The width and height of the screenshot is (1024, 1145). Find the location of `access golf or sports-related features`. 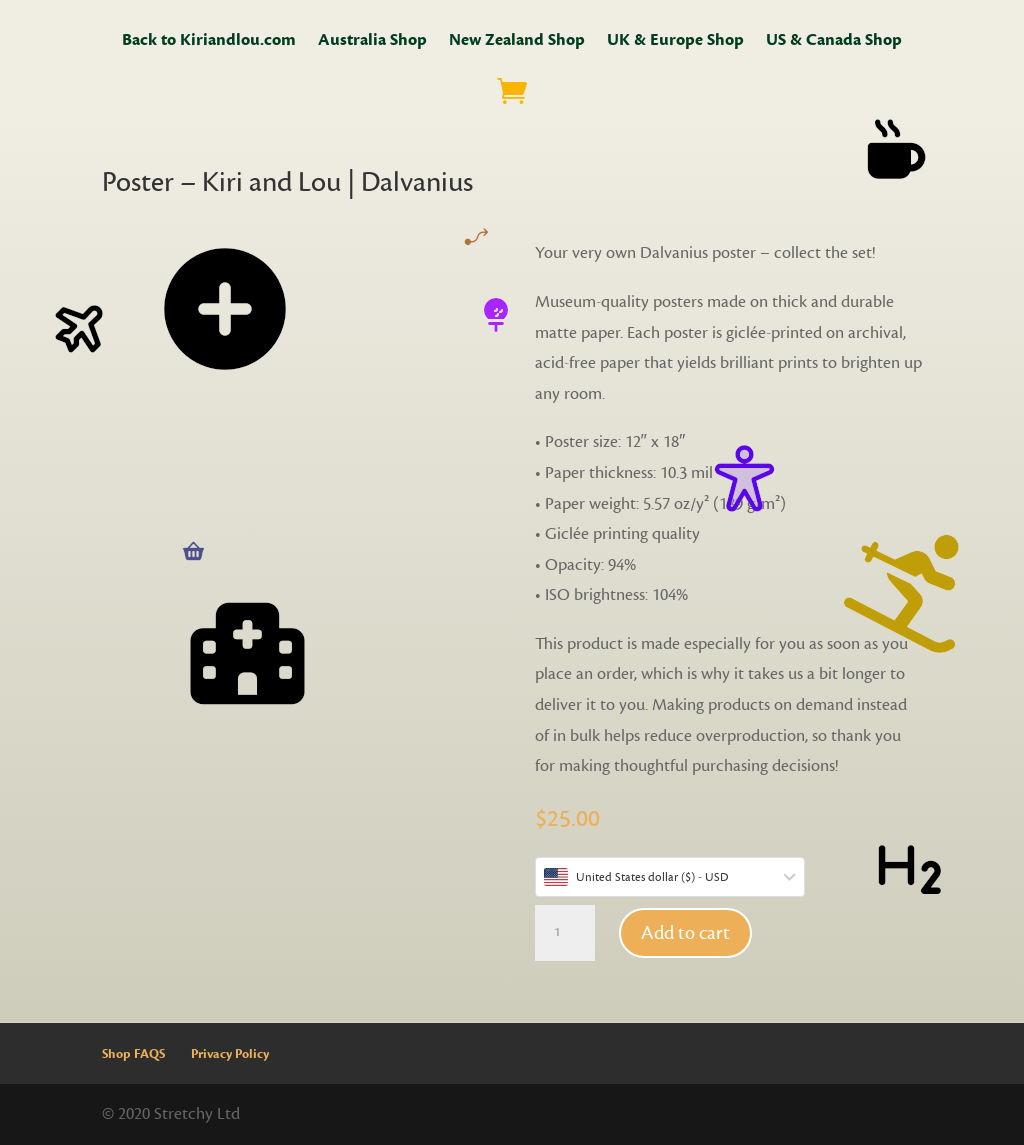

access golf or sports-related features is located at coordinates (496, 314).